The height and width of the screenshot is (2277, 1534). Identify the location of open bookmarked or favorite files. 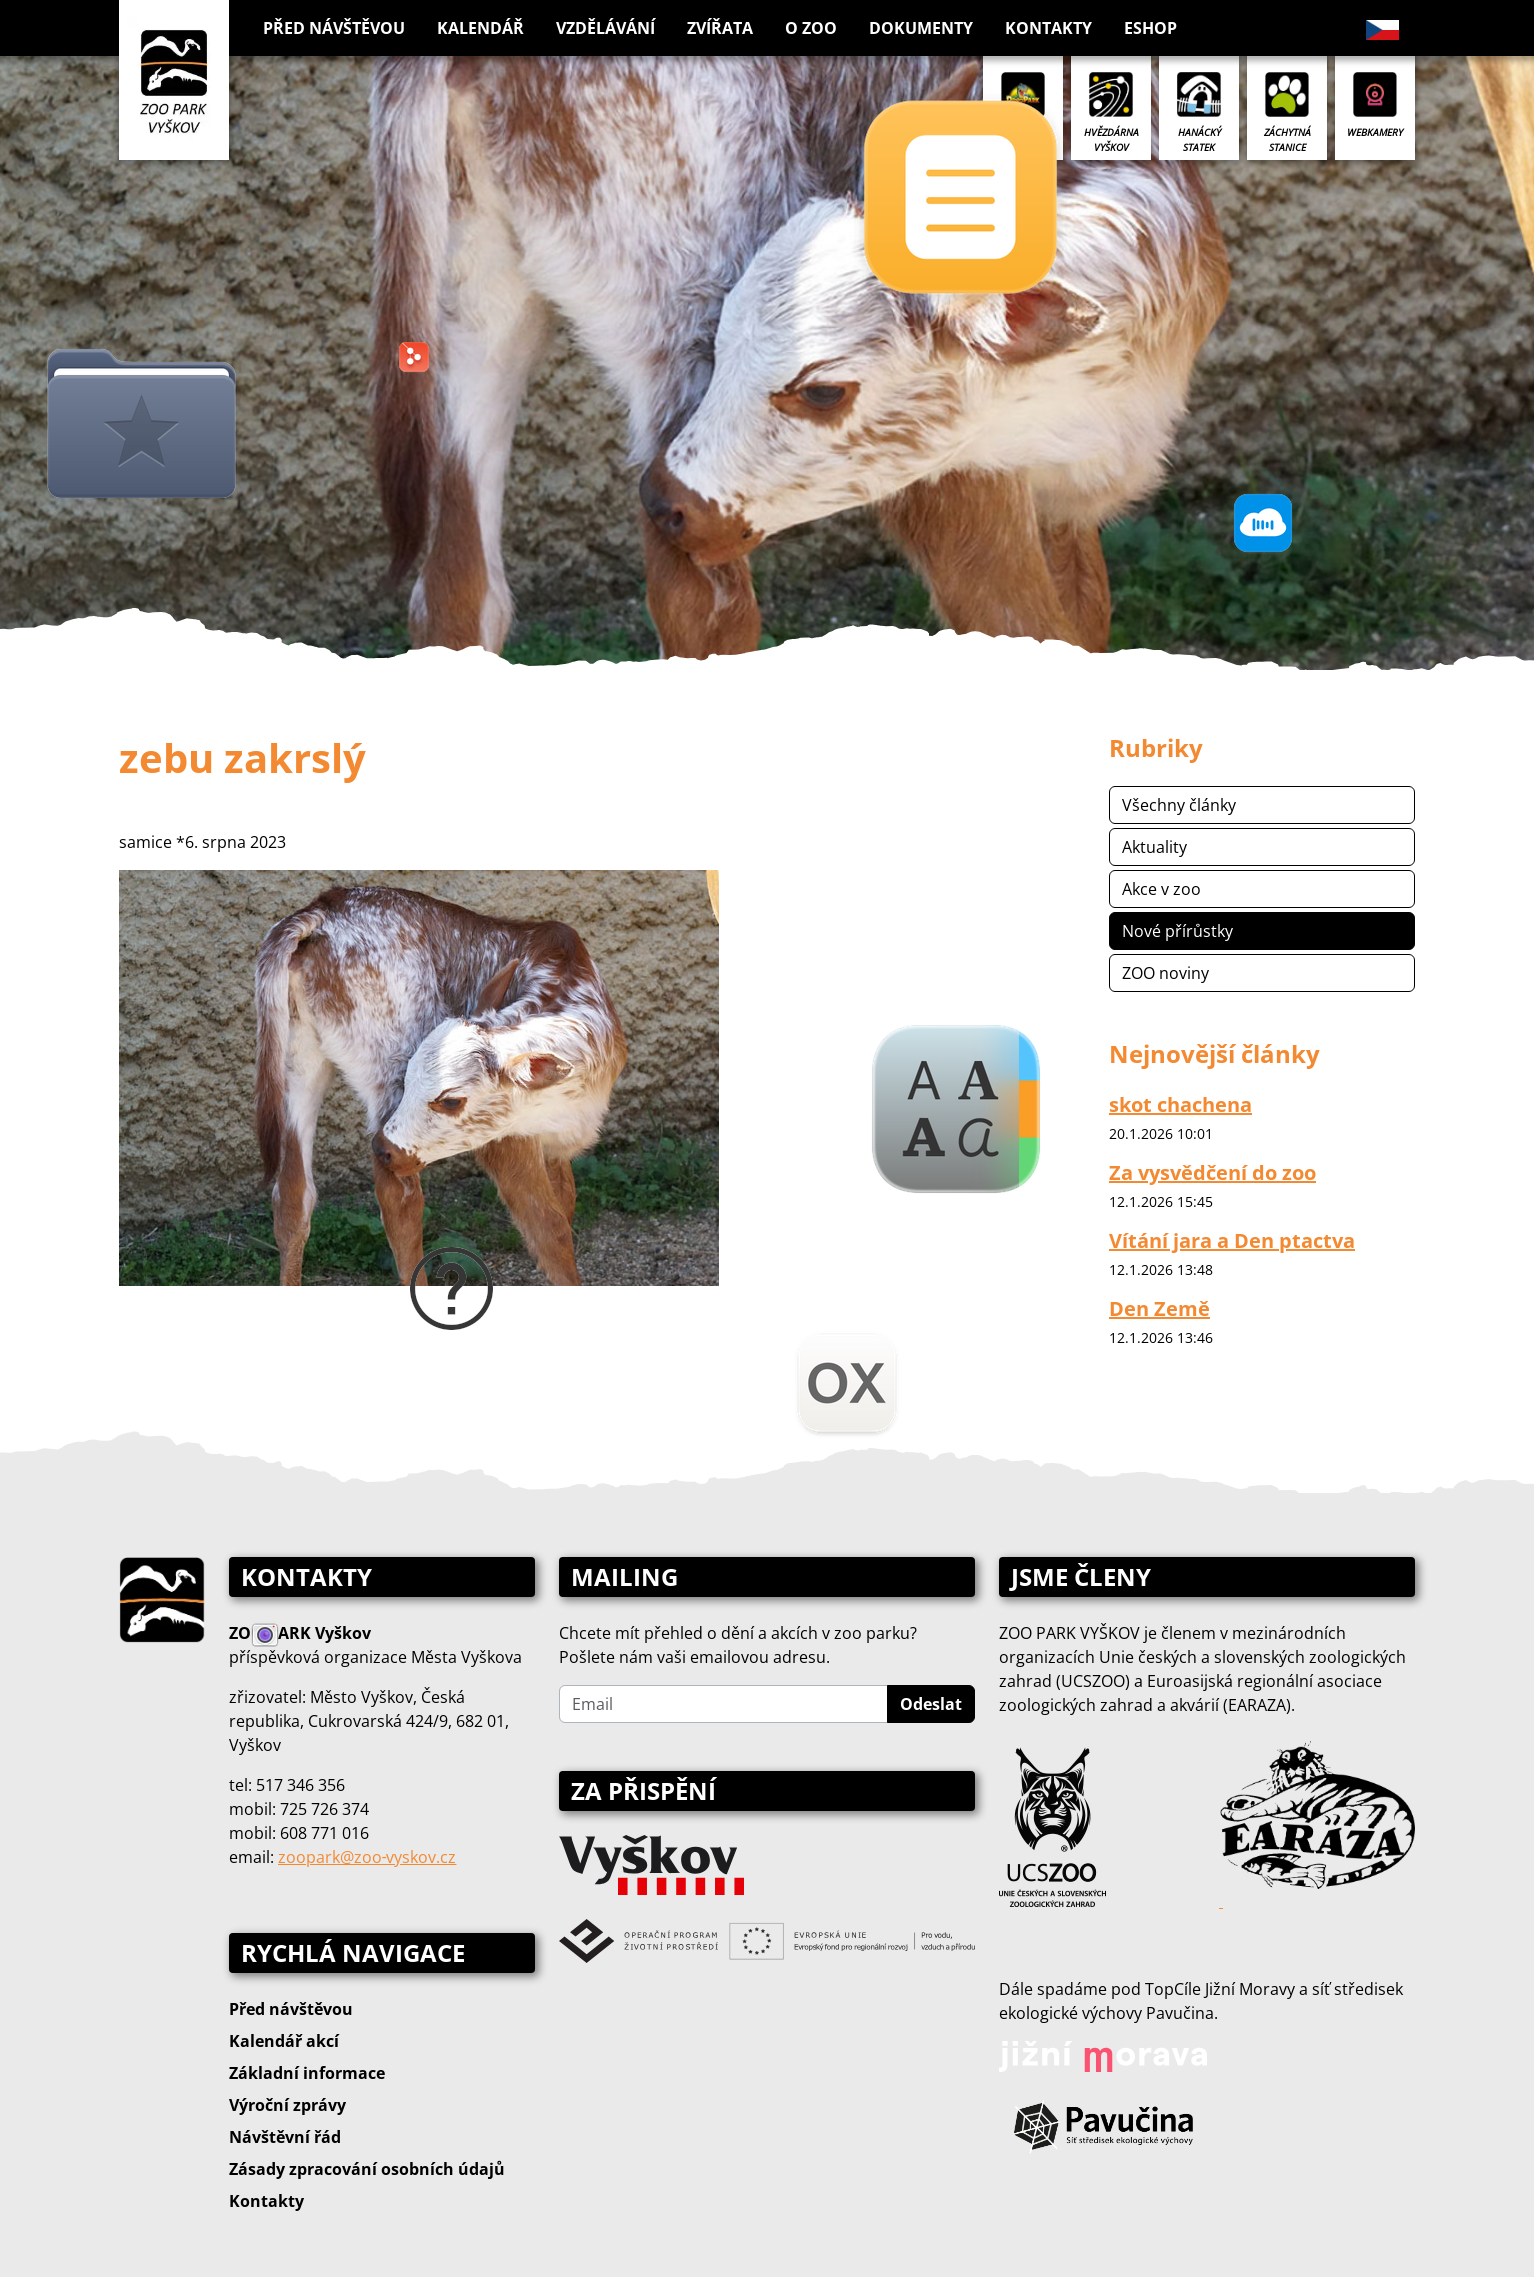
(141, 423).